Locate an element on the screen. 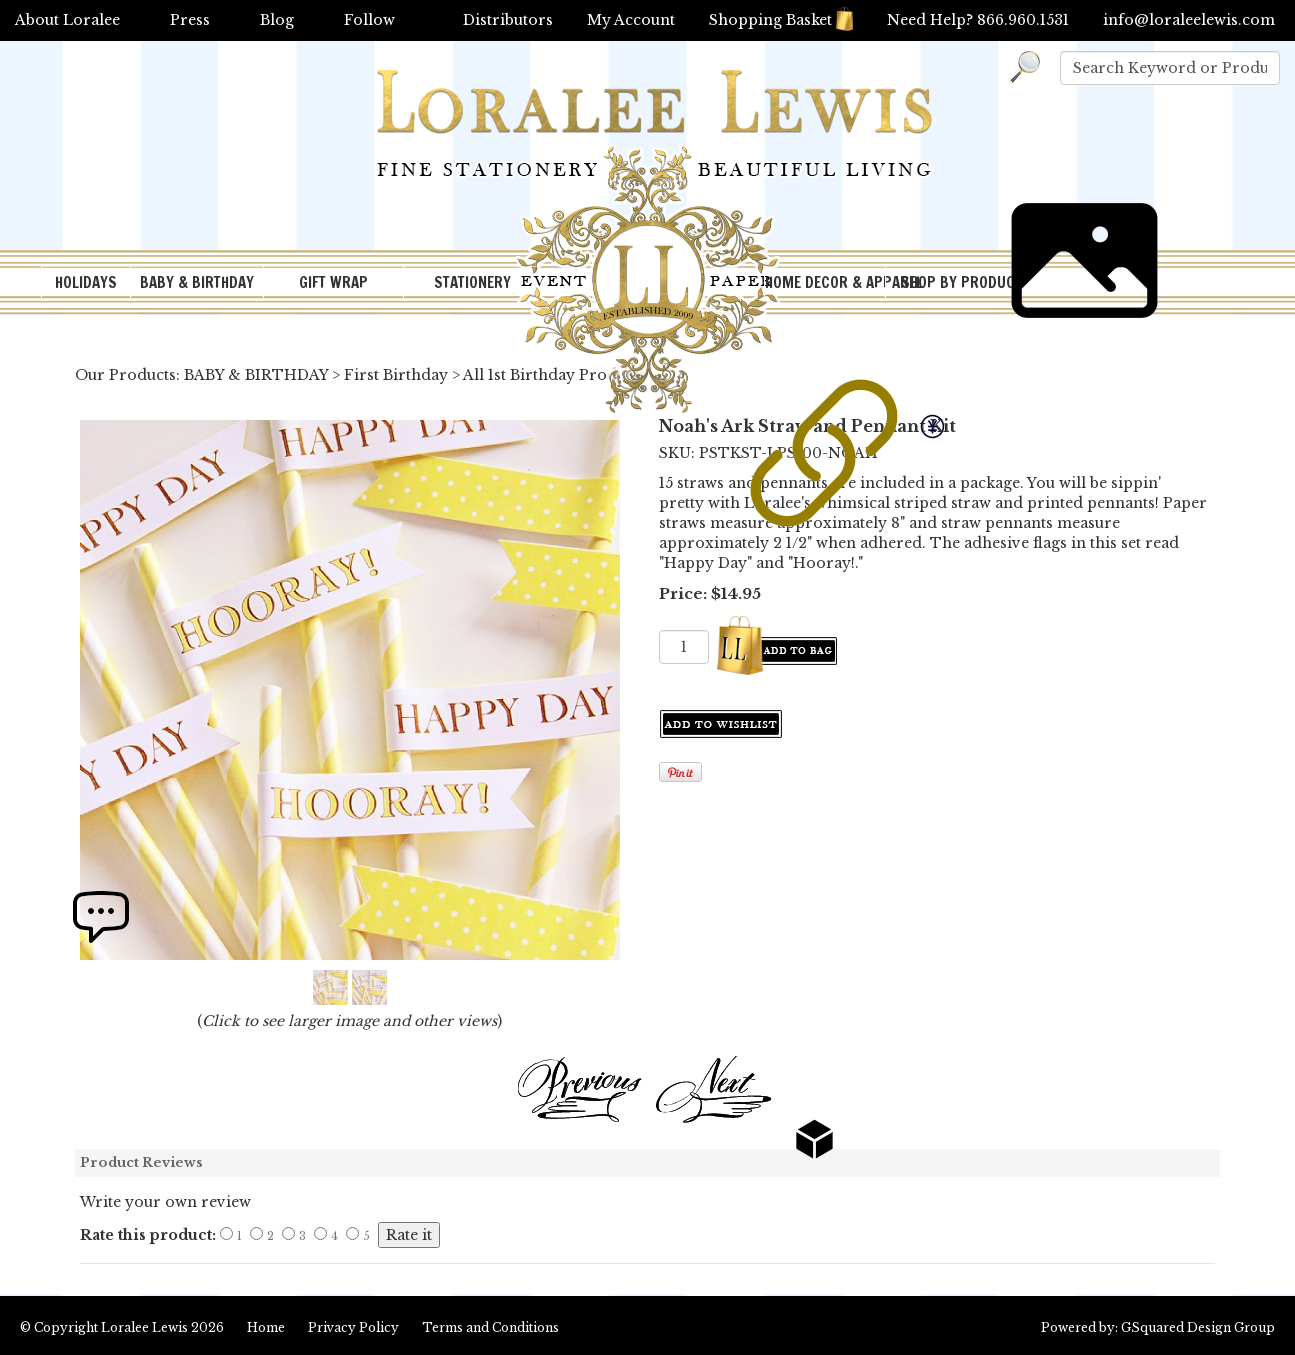  open chat or messaging is located at coordinates (101, 917).